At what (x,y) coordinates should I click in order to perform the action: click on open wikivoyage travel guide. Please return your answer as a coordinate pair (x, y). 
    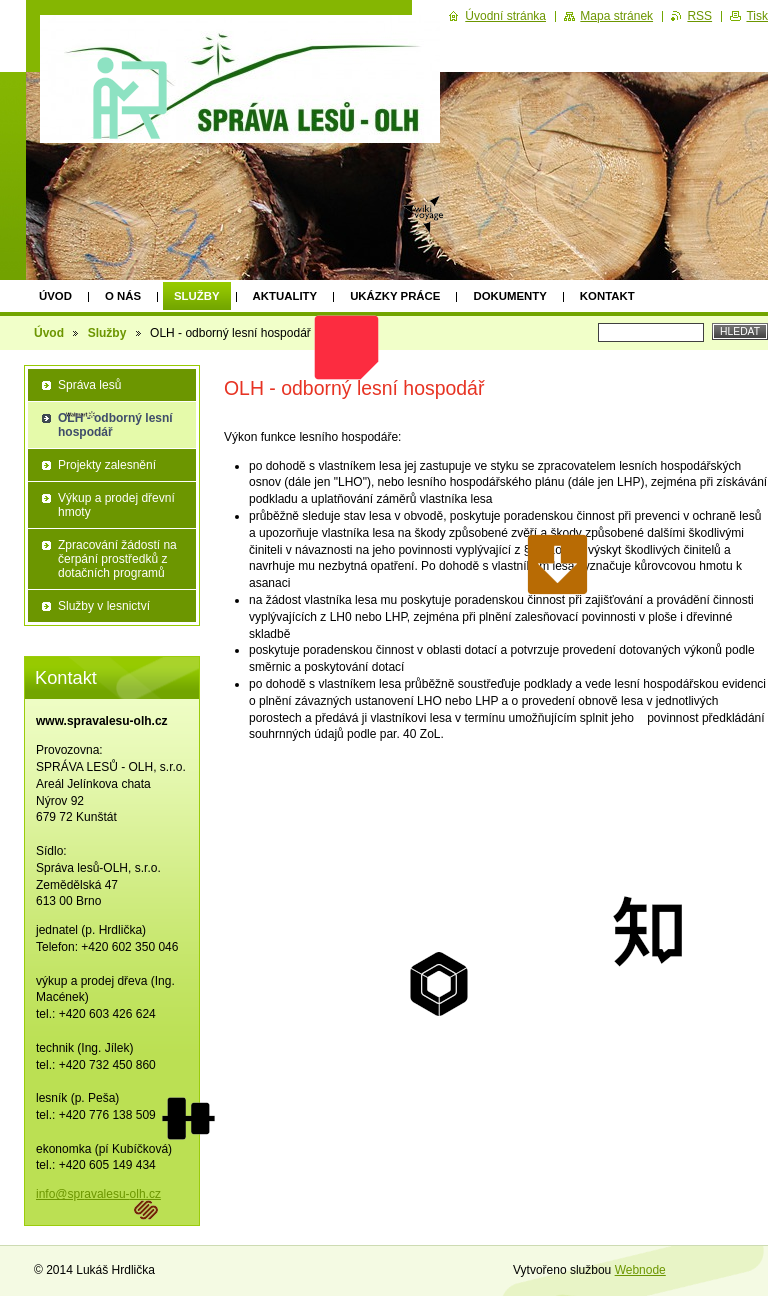
    Looking at the image, I should click on (422, 214).